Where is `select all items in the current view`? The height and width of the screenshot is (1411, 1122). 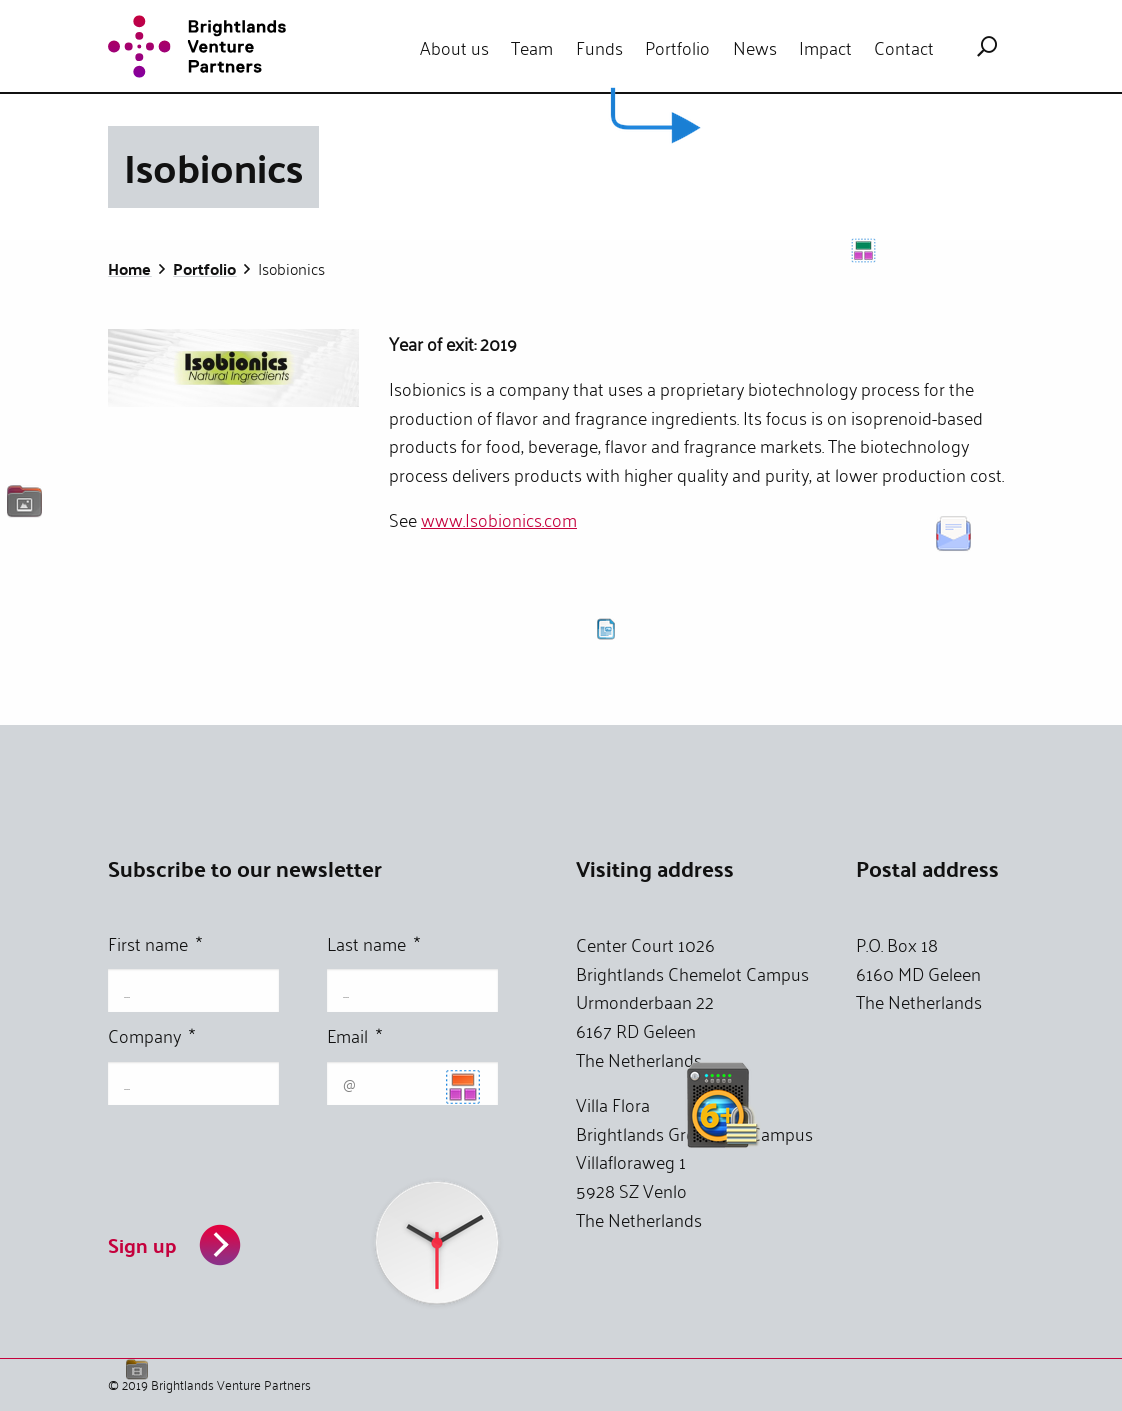 select all items in the current view is located at coordinates (863, 250).